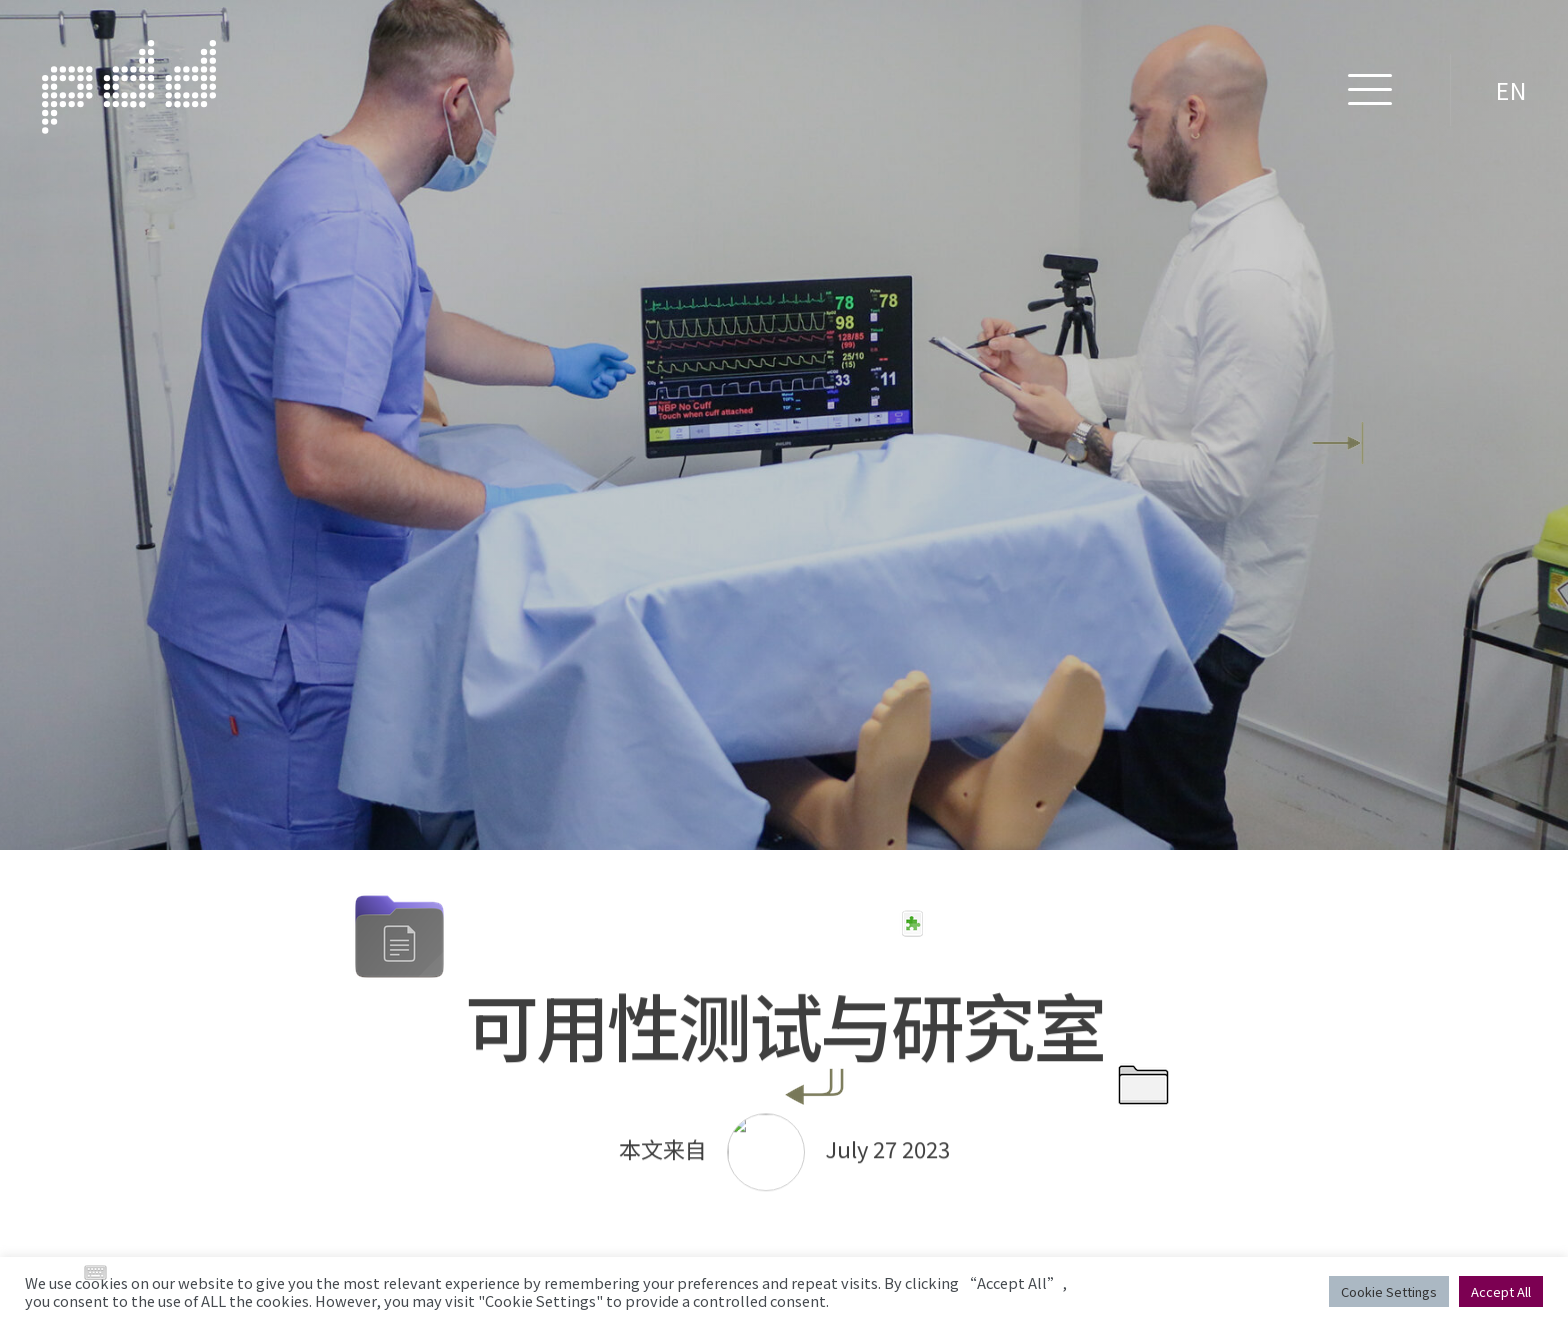 The image size is (1568, 1326). I want to click on open keyboard settings, so click(95, 1272).